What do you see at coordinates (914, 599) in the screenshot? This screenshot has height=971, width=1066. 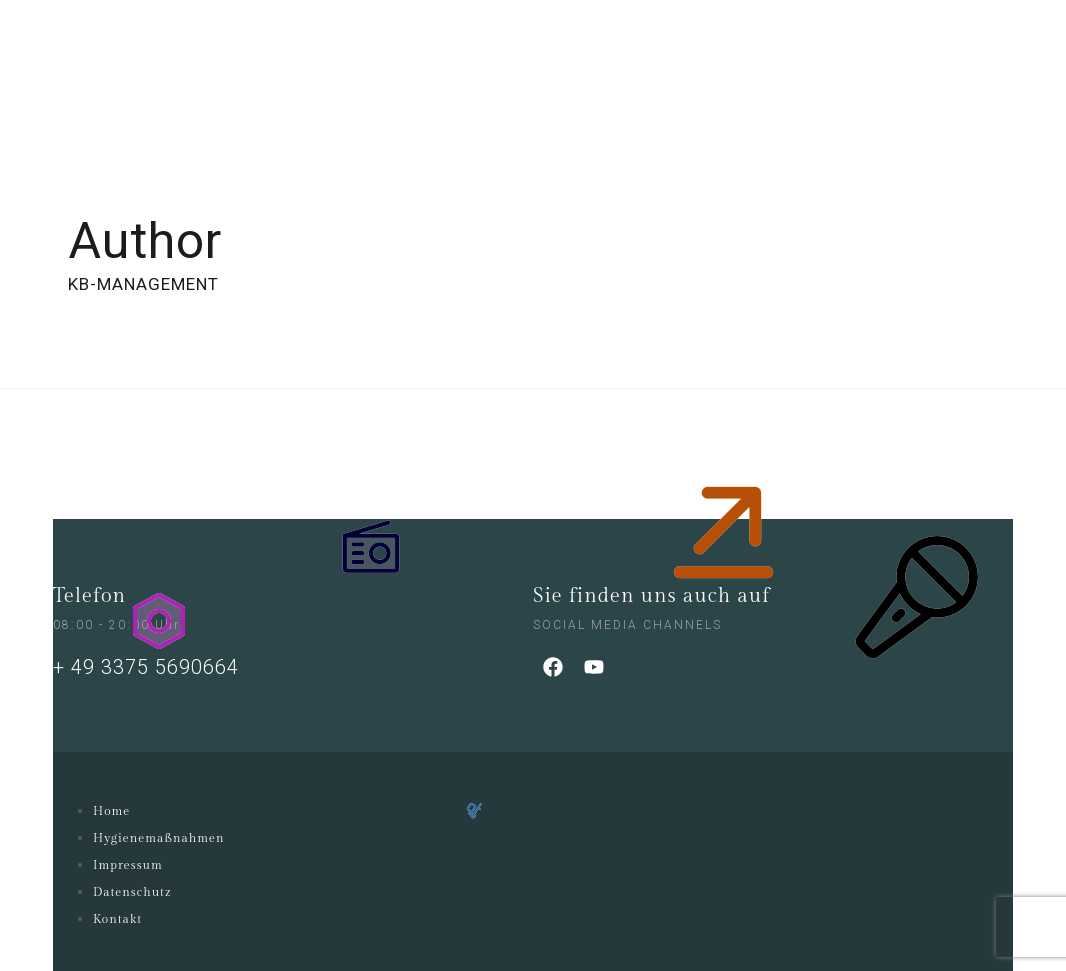 I see `access voice recording or audio input` at bounding box center [914, 599].